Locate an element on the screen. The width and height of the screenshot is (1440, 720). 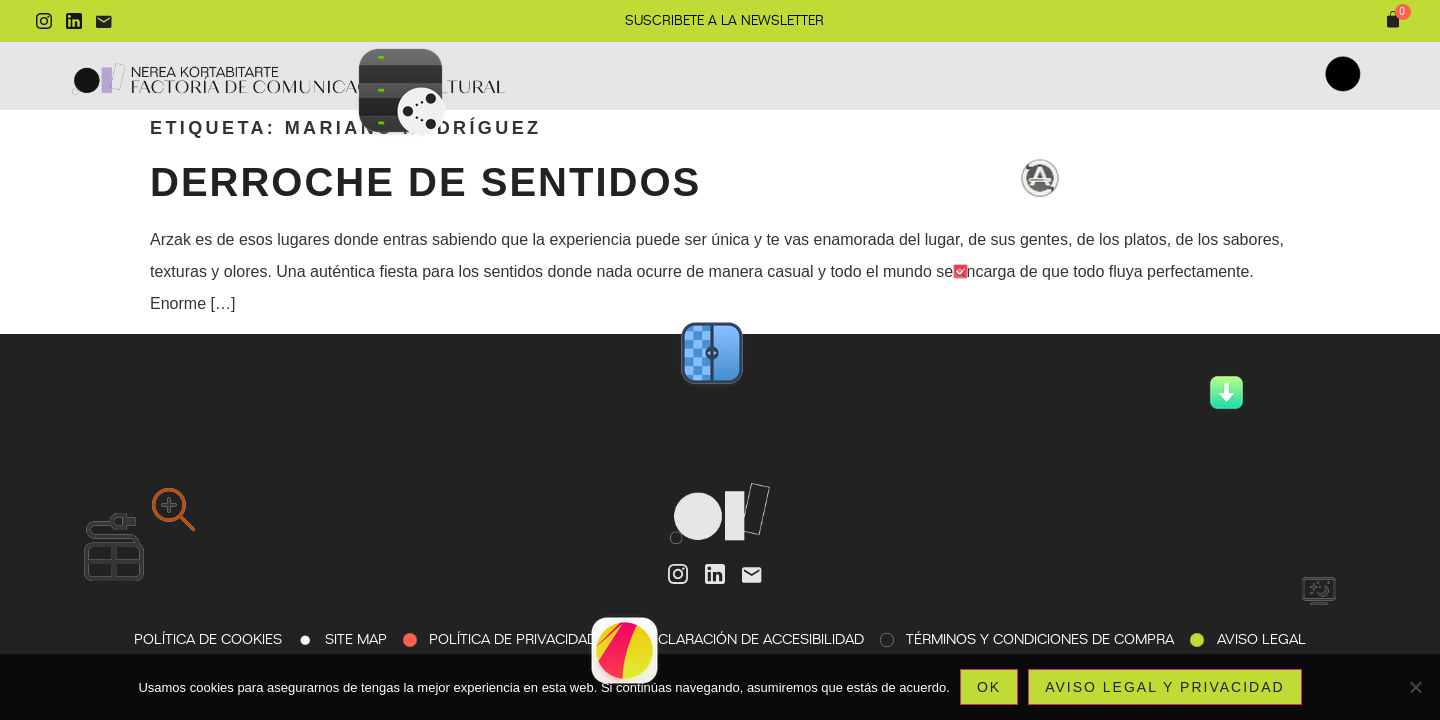
open Upscayl image upscaling app is located at coordinates (712, 353).